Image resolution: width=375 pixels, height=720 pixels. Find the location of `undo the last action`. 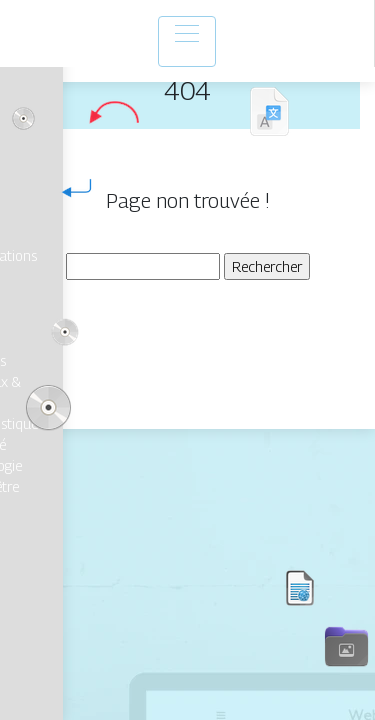

undo the last action is located at coordinates (114, 112).